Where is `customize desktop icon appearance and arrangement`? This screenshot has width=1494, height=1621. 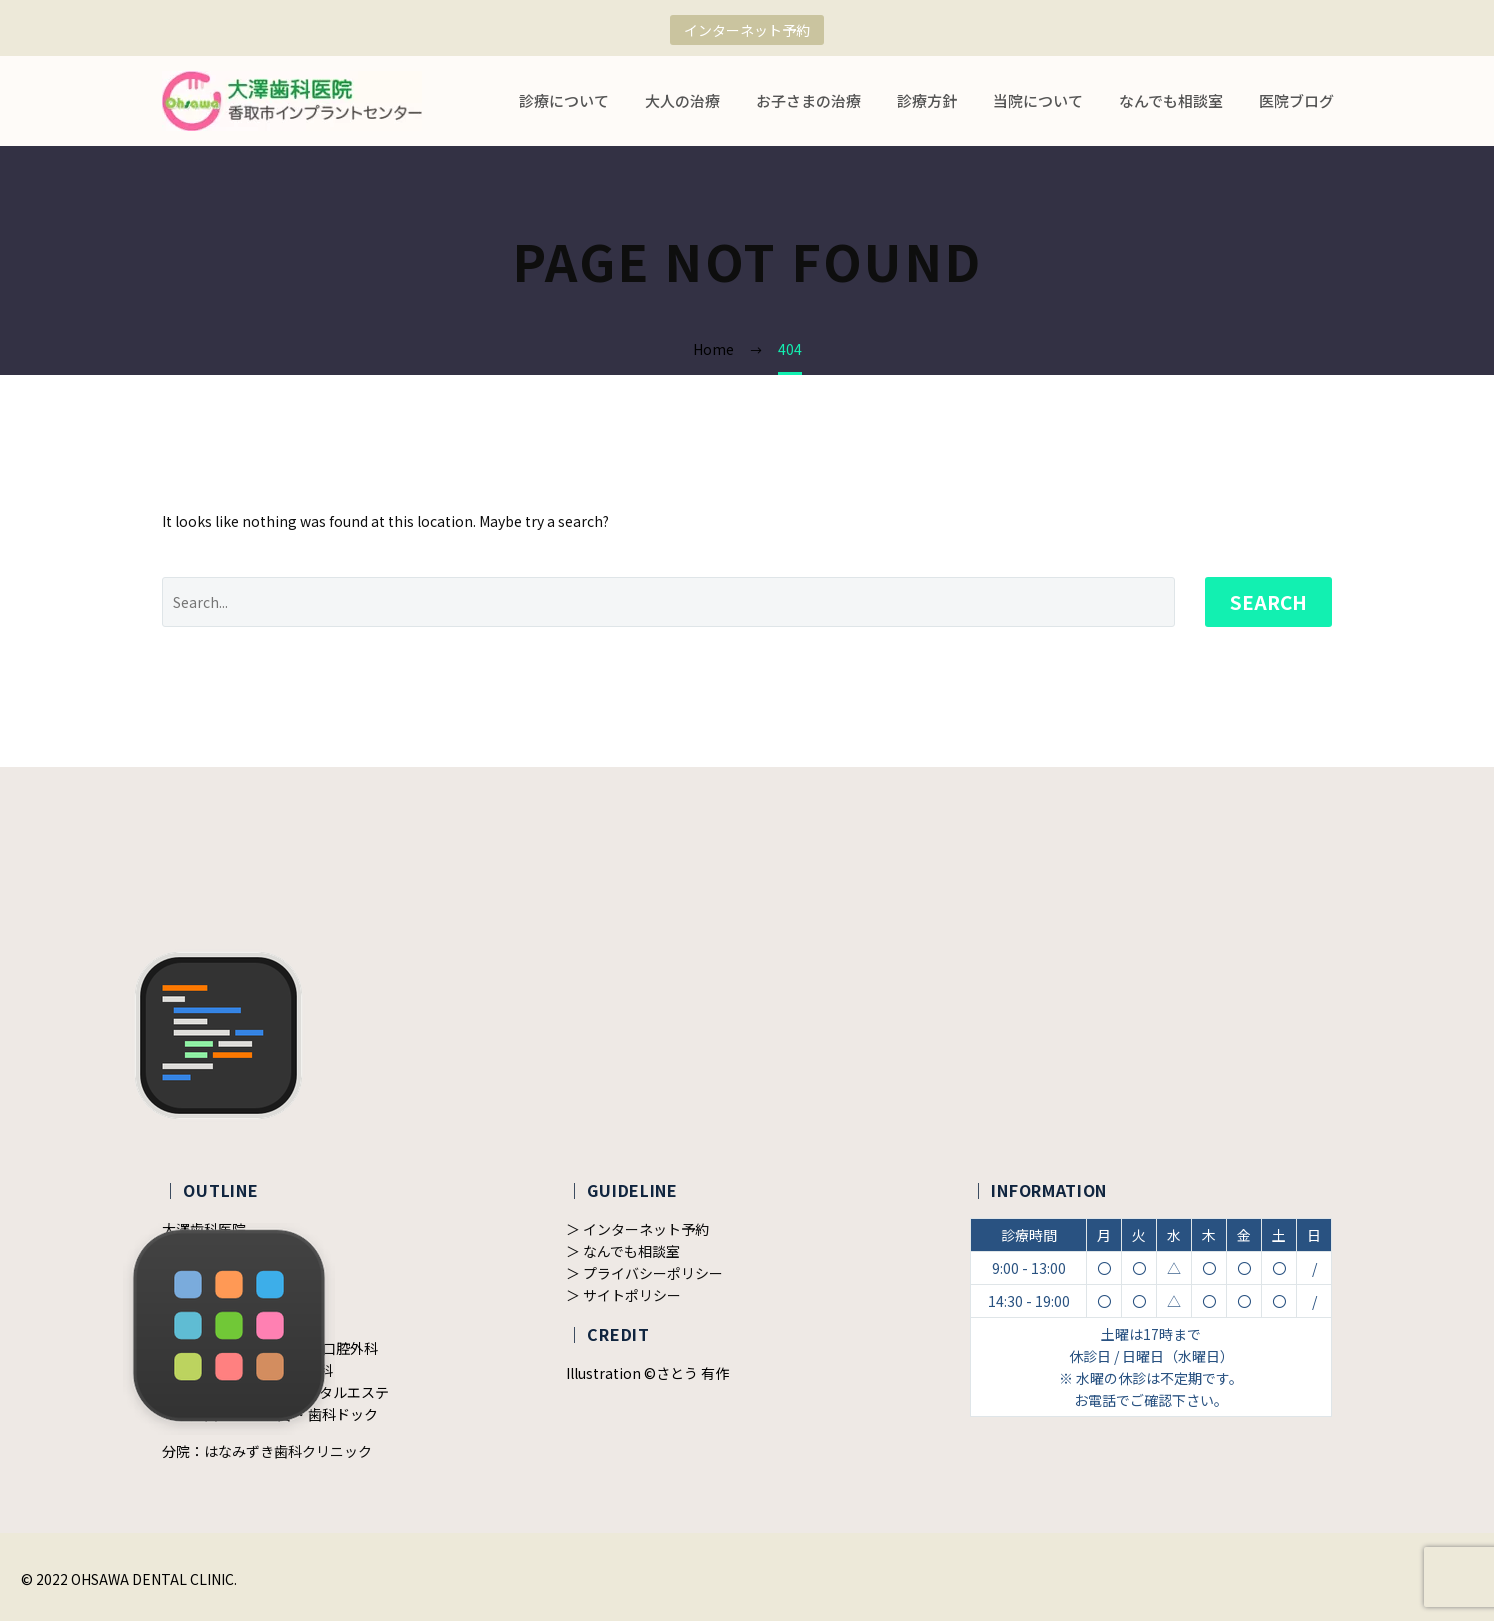 customize desktop icon appearance and arrangement is located at coordinates (229, 1329).